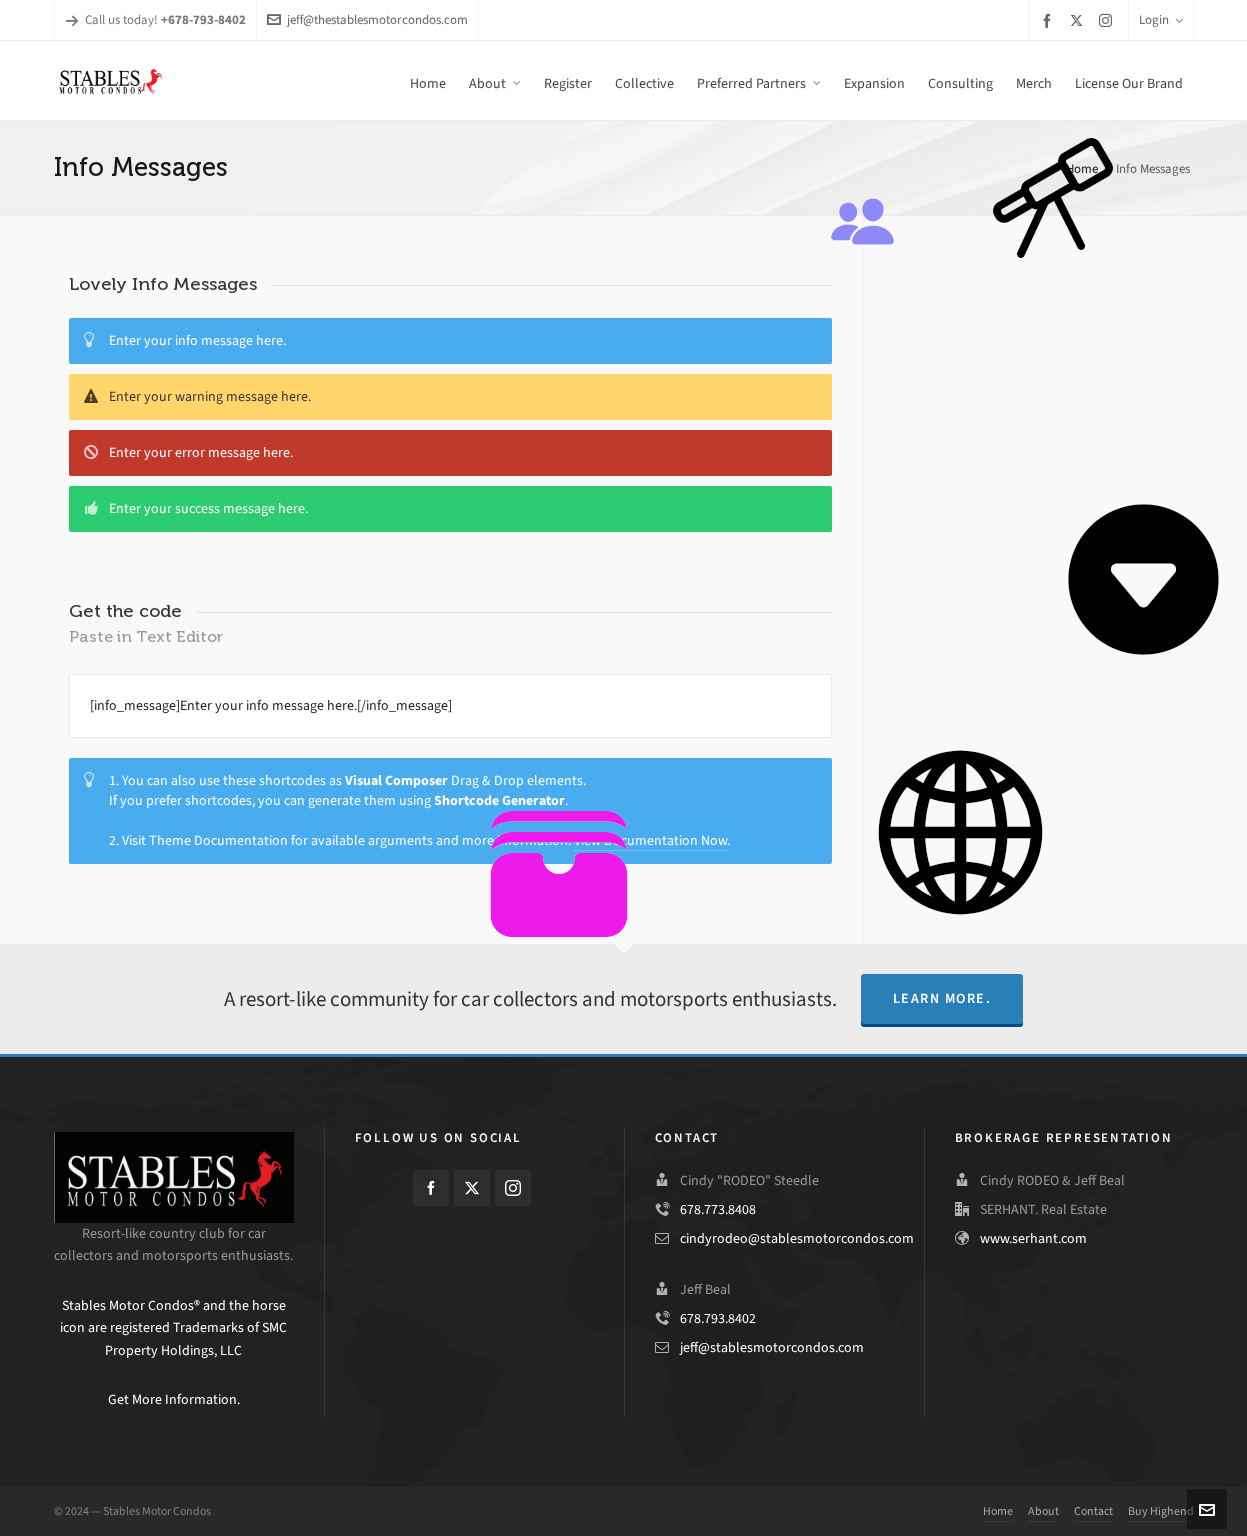 This screenshot has height=1536, width=1247. What do you see at coordinates (559, 874) in the screenshot?
I see `access your digital wallet` at bounding box center [559, 874].